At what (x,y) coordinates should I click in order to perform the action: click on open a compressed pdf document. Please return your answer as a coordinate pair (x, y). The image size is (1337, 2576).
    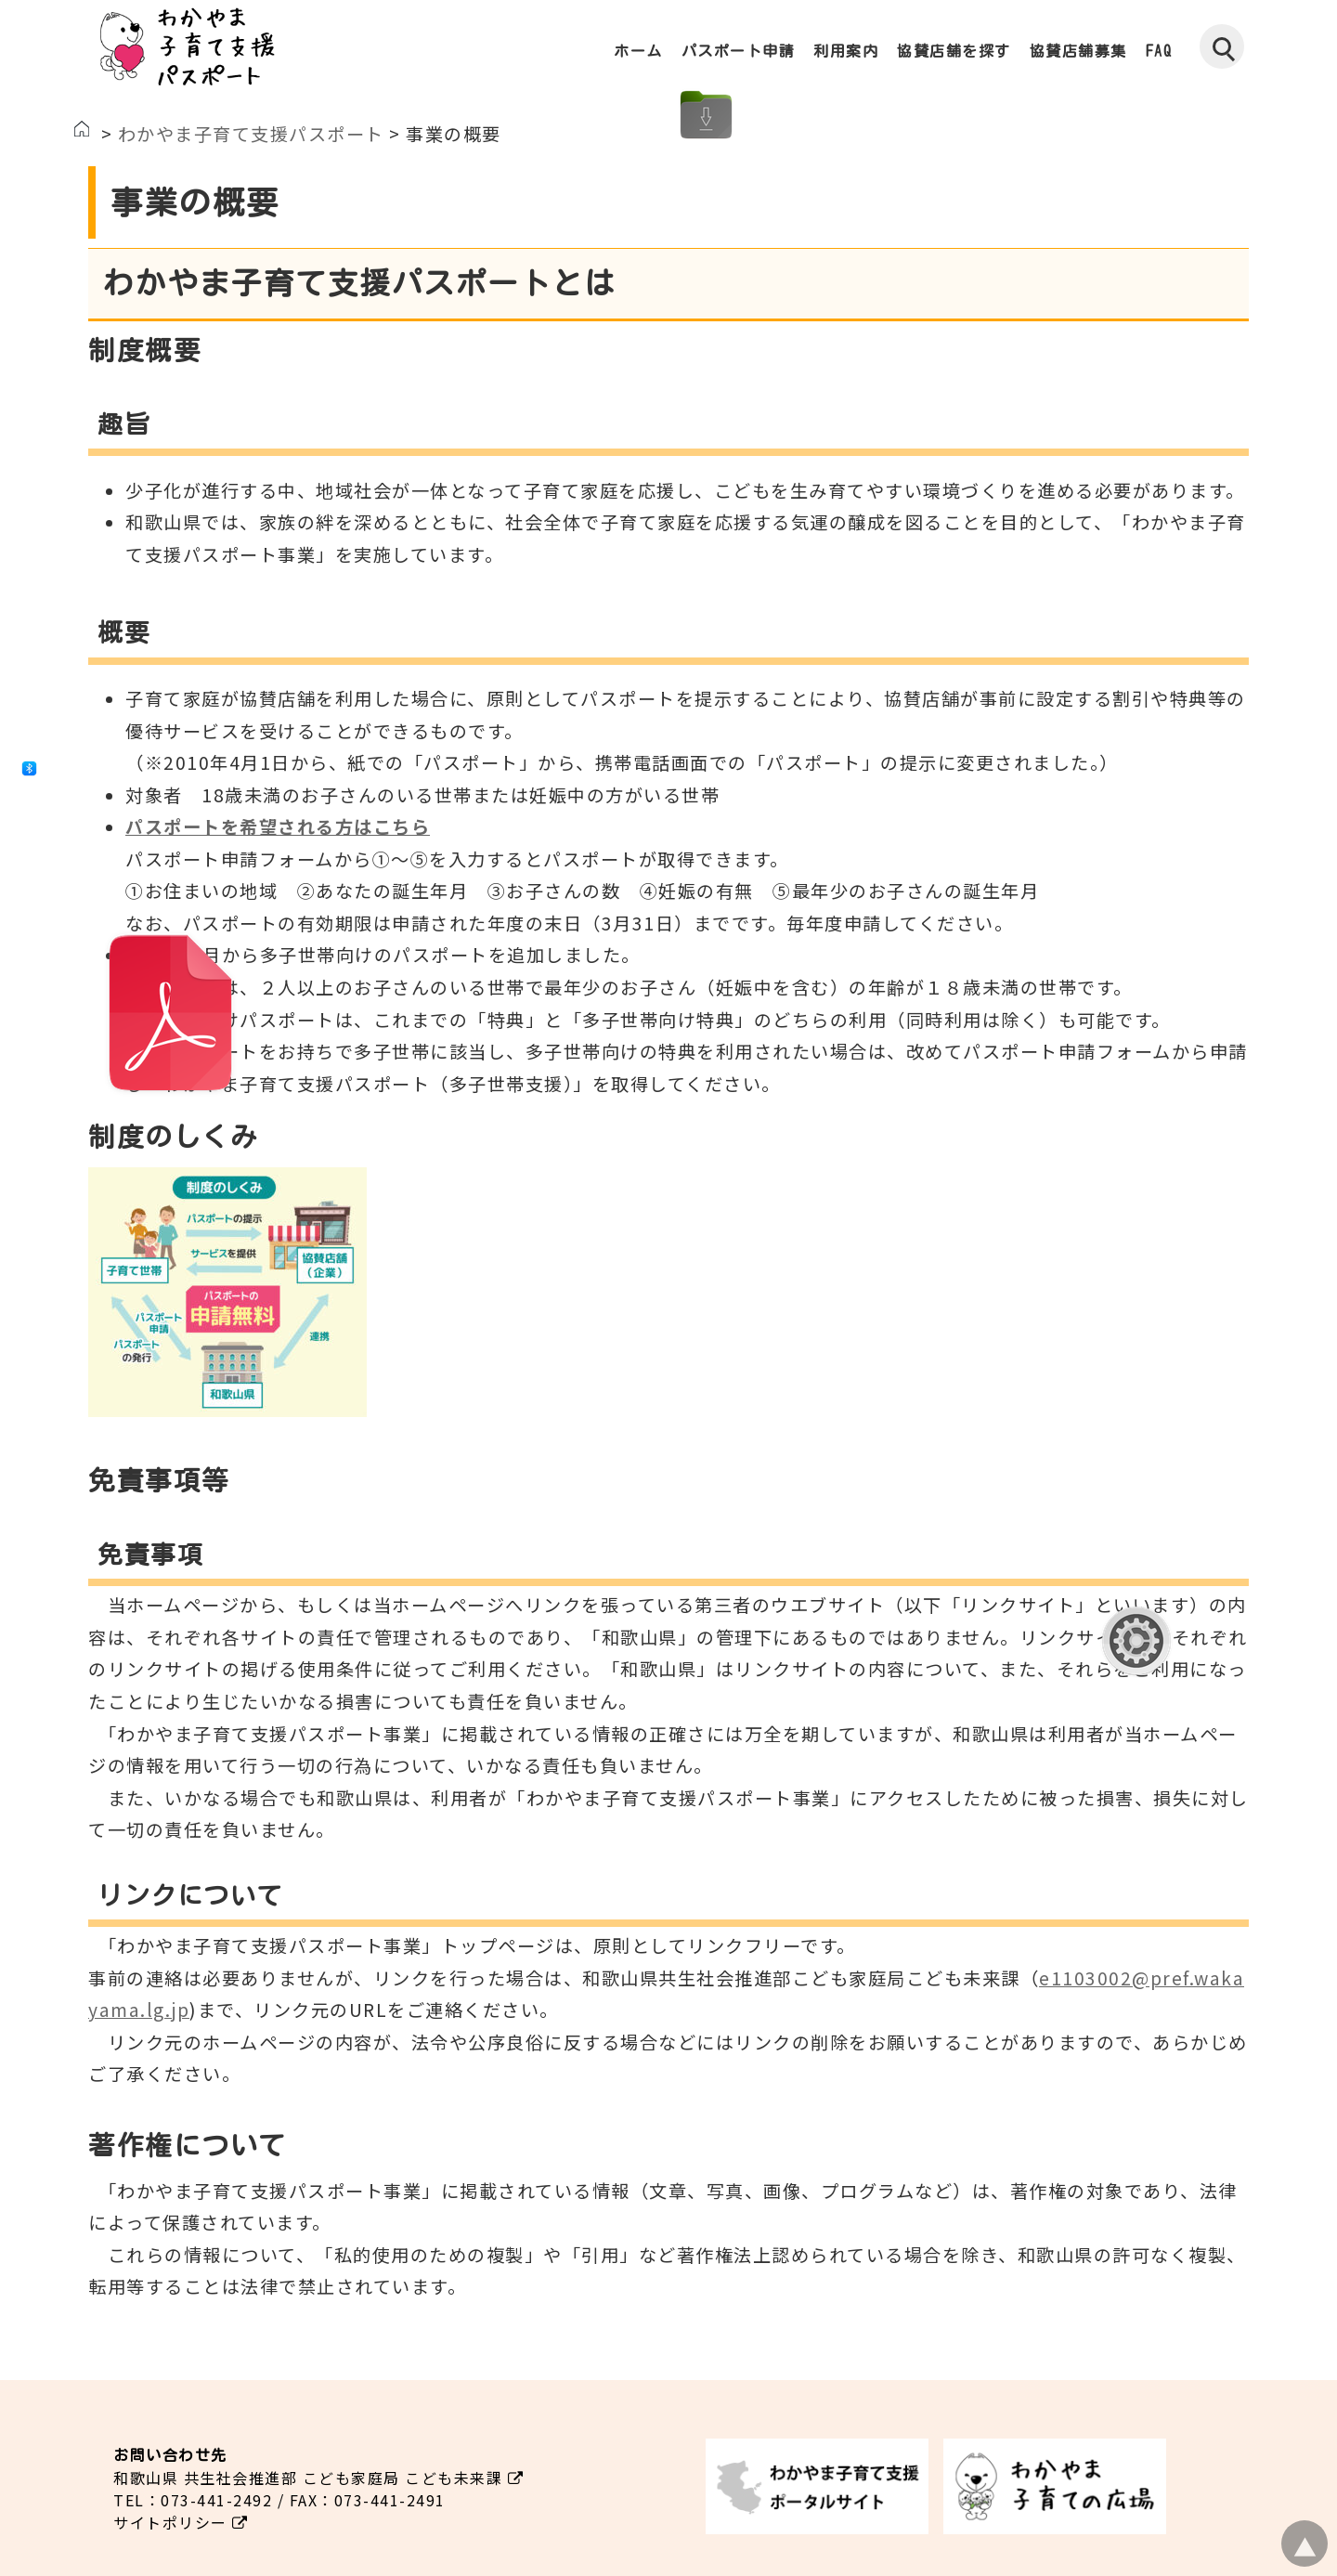
    Looking at the image, I should click on (170, 1012).